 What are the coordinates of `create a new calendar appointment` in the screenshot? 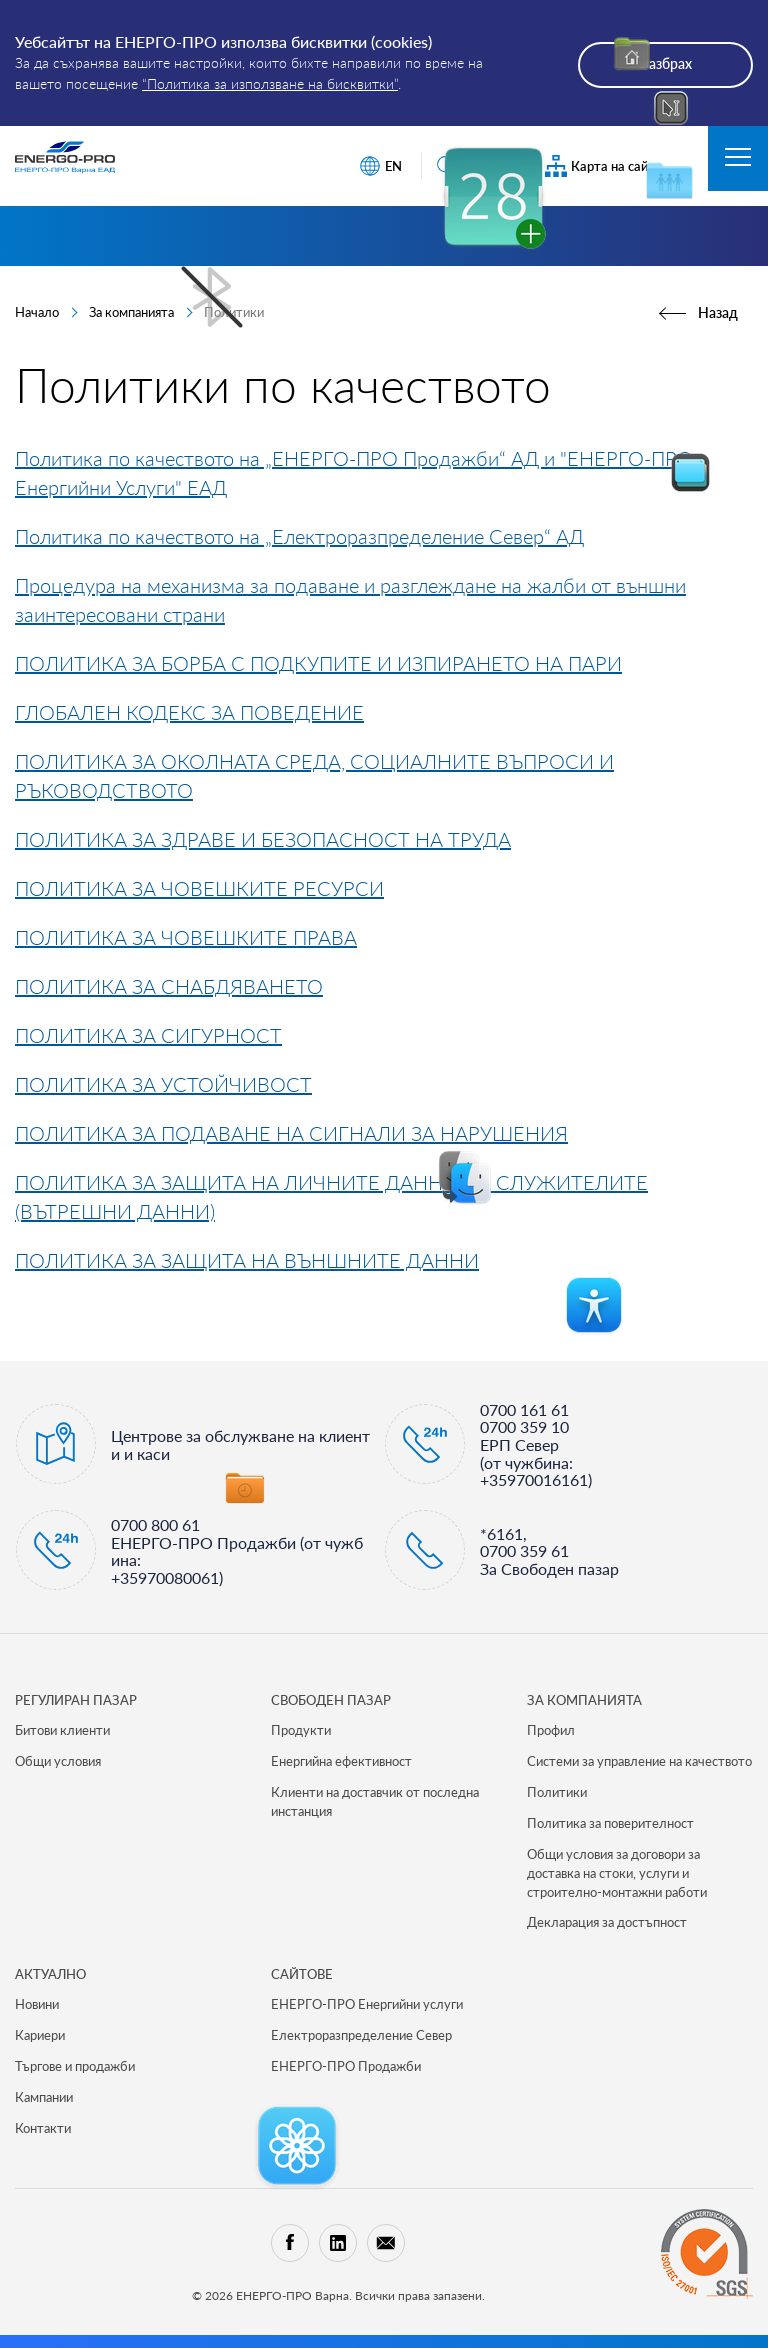 It's located at (493, 196).